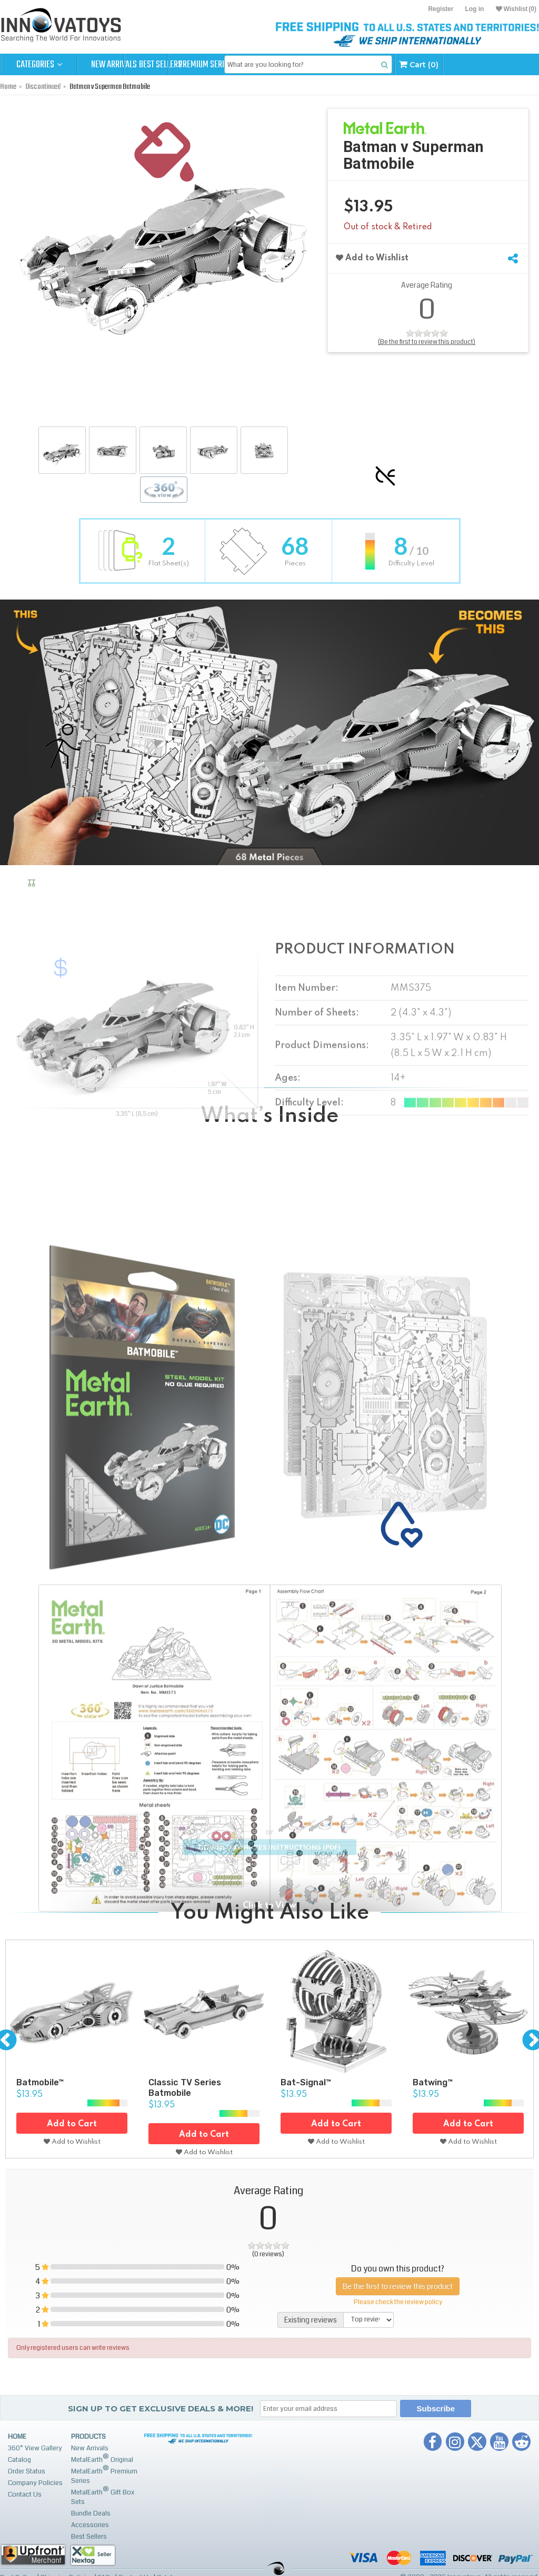 The image size is (539, 2576). Describe the element at coordinates (32, 883) in the screenshot. I see `gymnastics rings equipment indicator` at that location.